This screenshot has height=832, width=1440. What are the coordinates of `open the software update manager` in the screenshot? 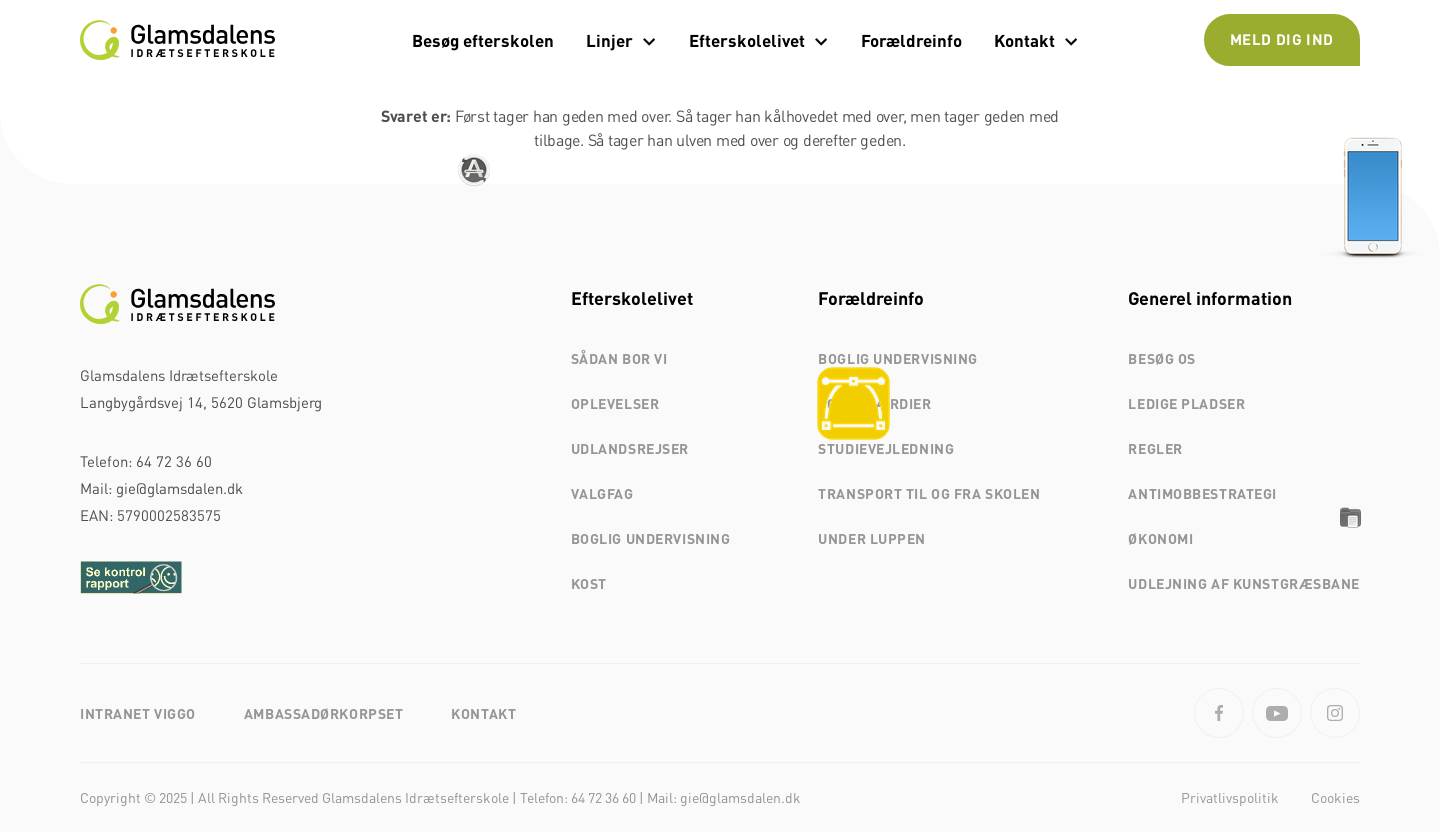 It's located at (474, 170).